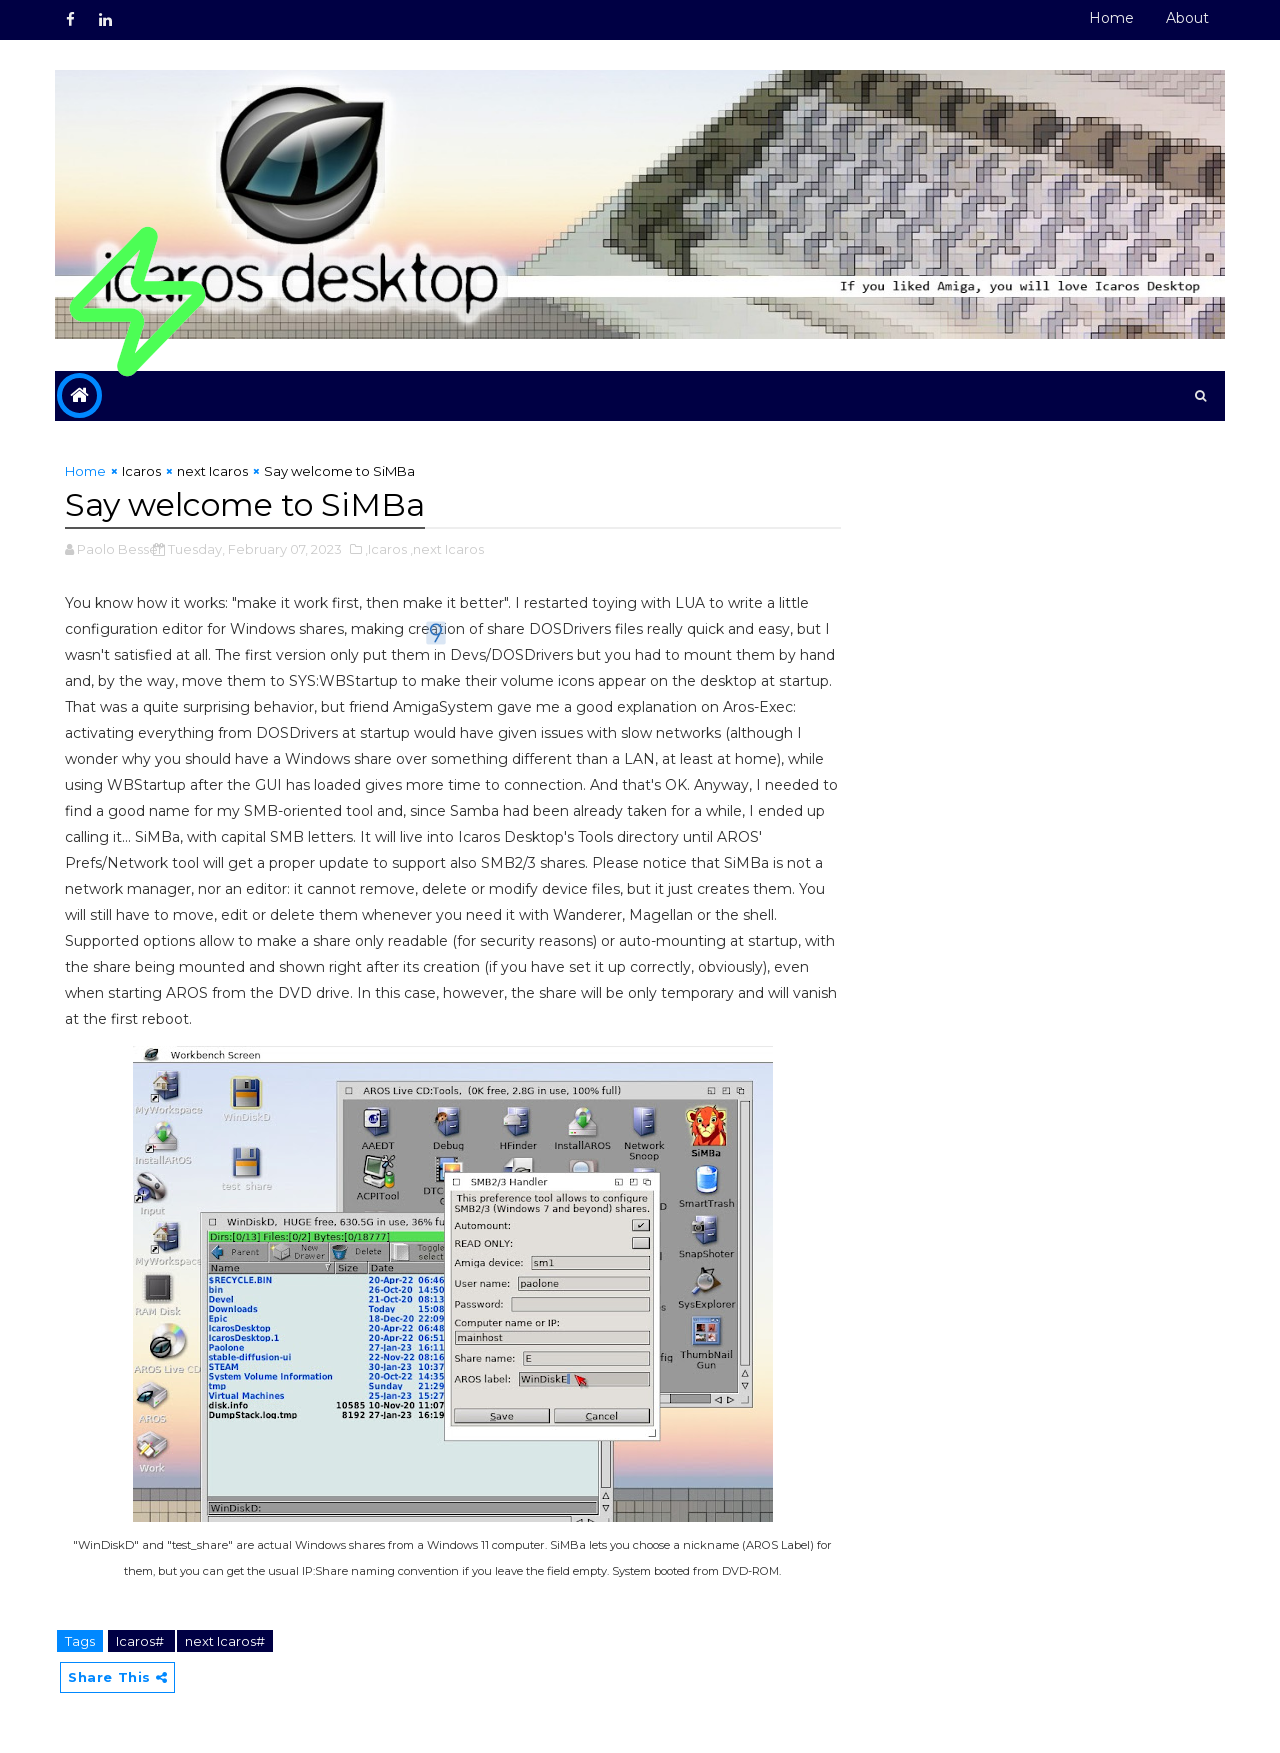 Image resolution: width=1280 pixels, height=1753 pixels. What do you see at coordinates (137, 301) in the screenshot?
I see `indicates a quick action or instant feature` at bounding box center [137, 301].